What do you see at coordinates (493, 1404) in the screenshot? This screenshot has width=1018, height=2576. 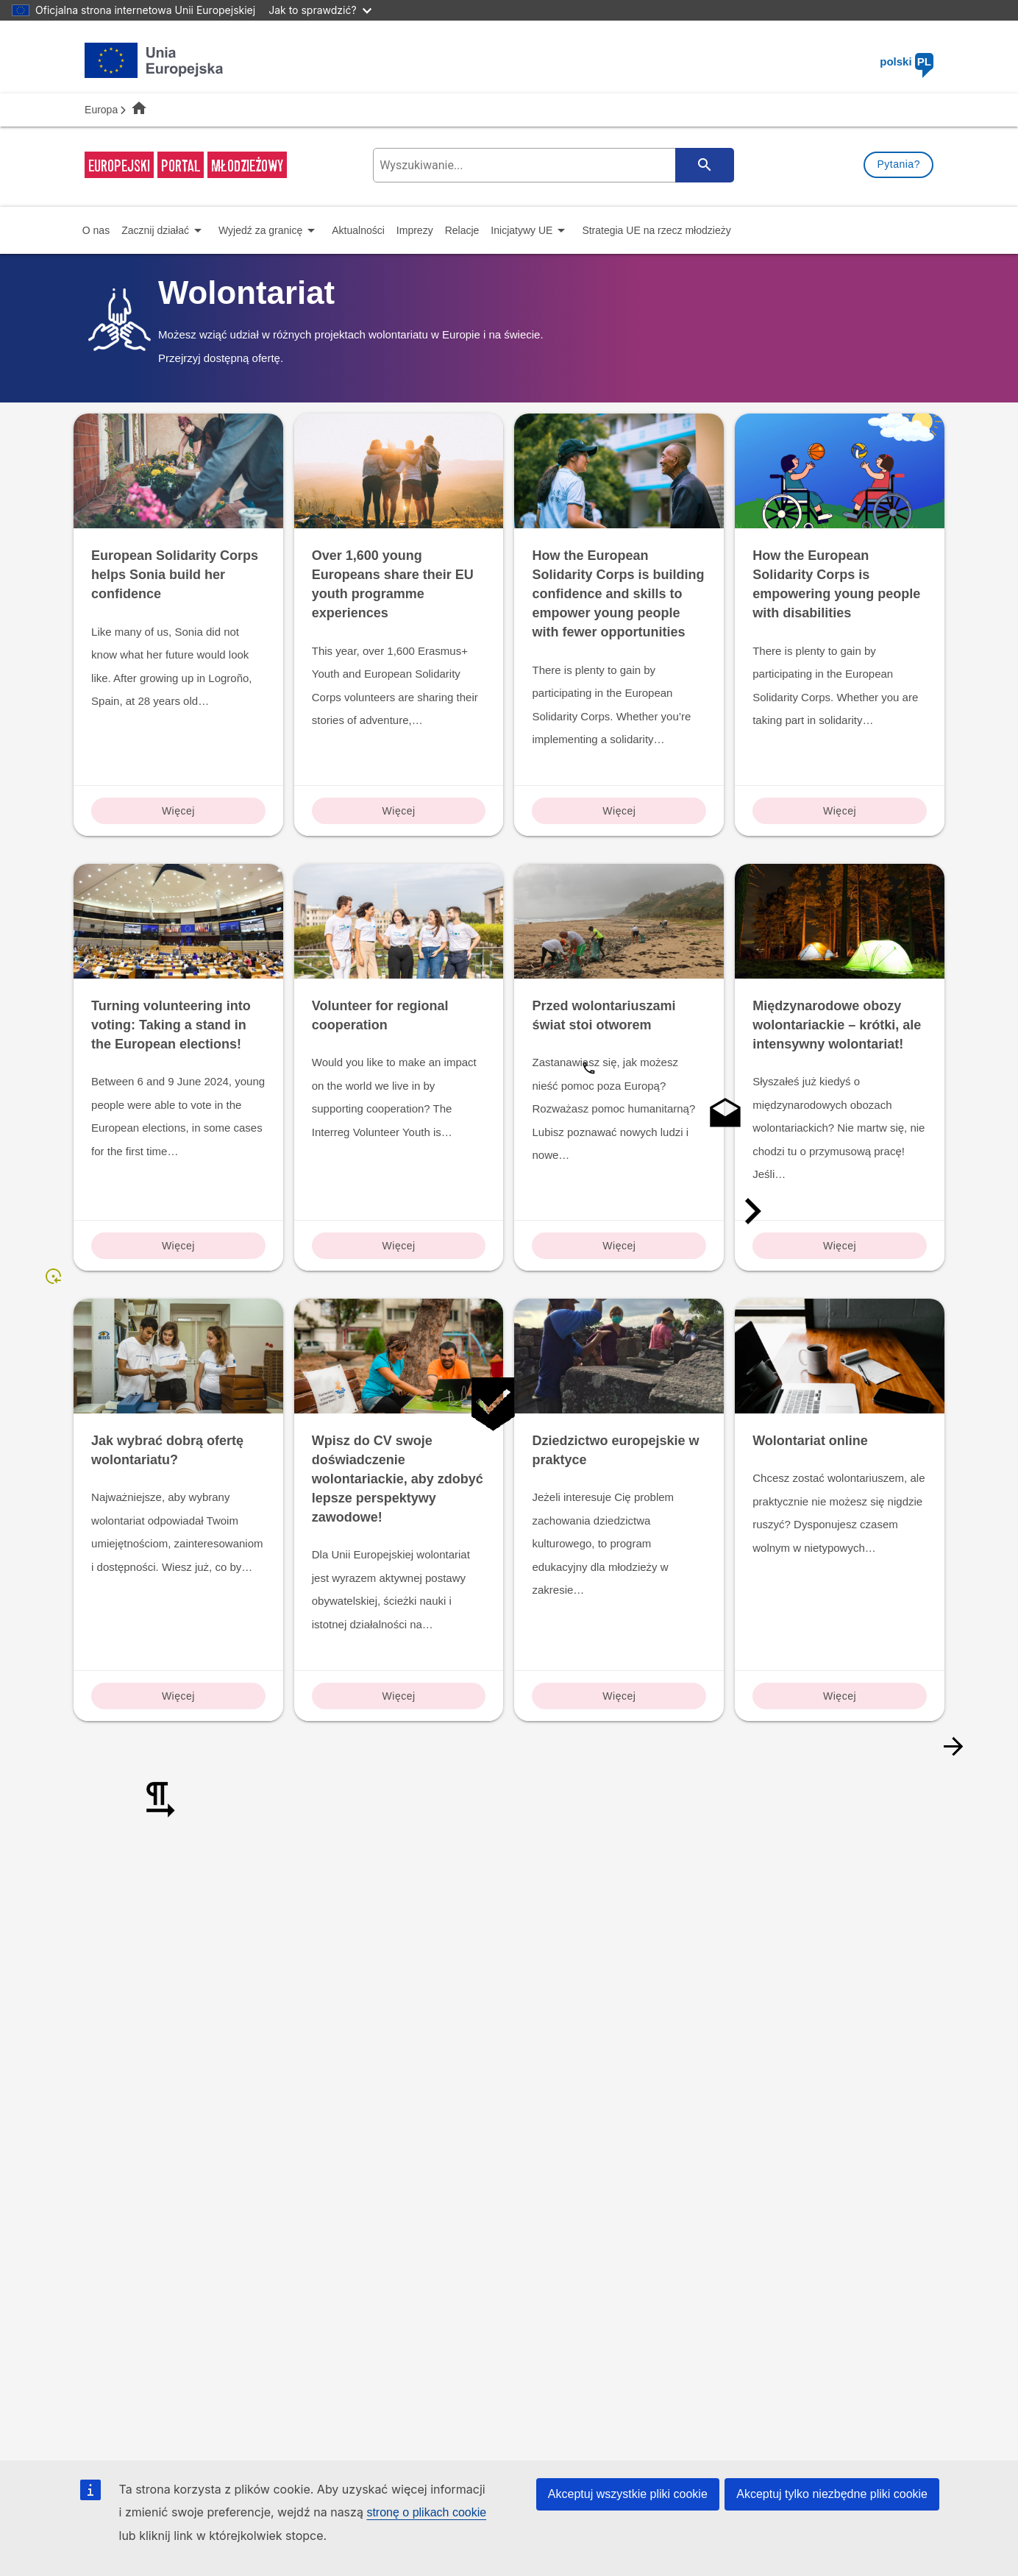 I see `mark location as visited` at bounding box center [493, 1404].